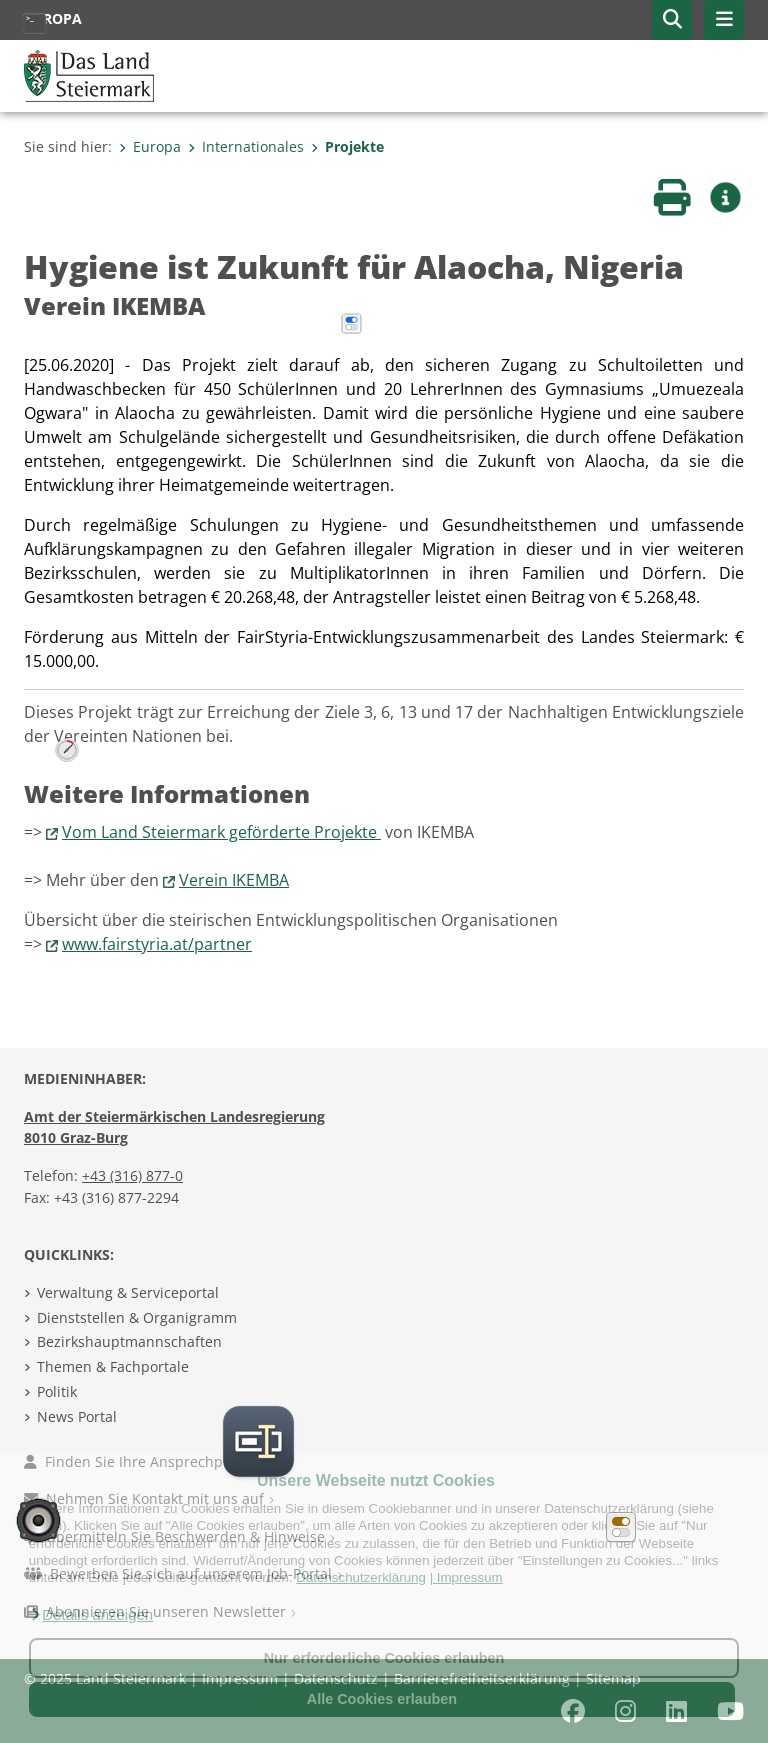  Describe the element at coordinates (67, 750) in the screenshot. I see `open sysprof system profiler` at that location.